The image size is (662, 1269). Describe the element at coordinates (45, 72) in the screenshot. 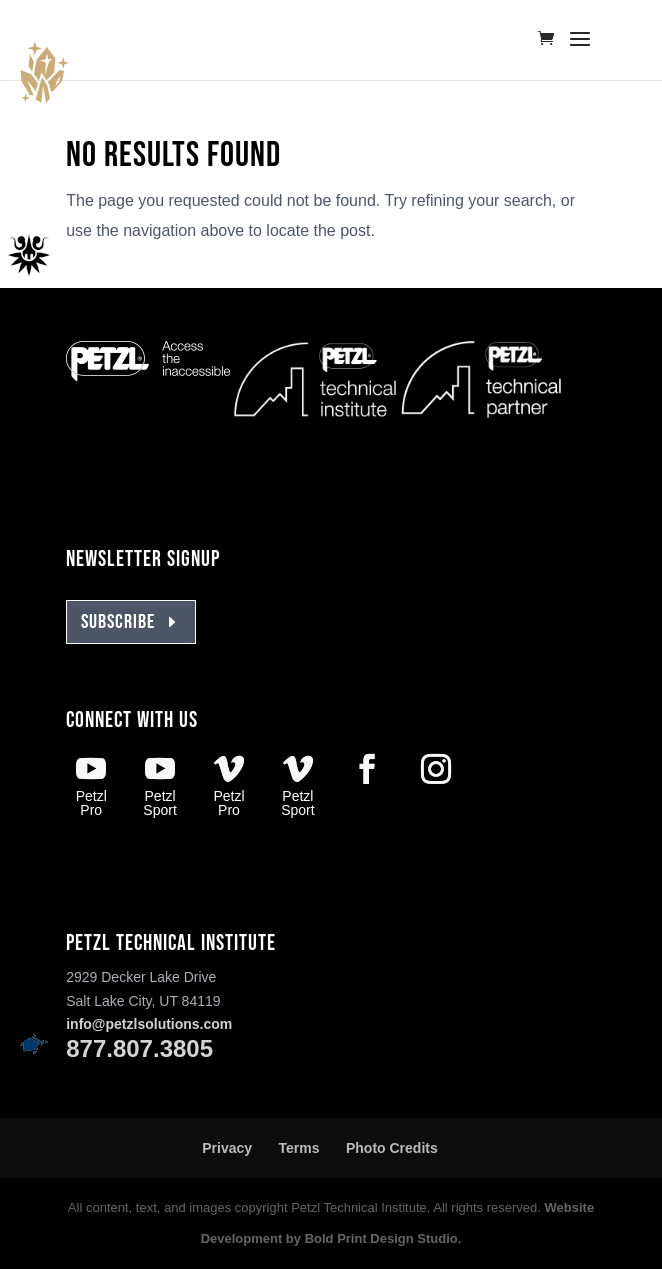

I see `view collected minerals or crystals` at that location.